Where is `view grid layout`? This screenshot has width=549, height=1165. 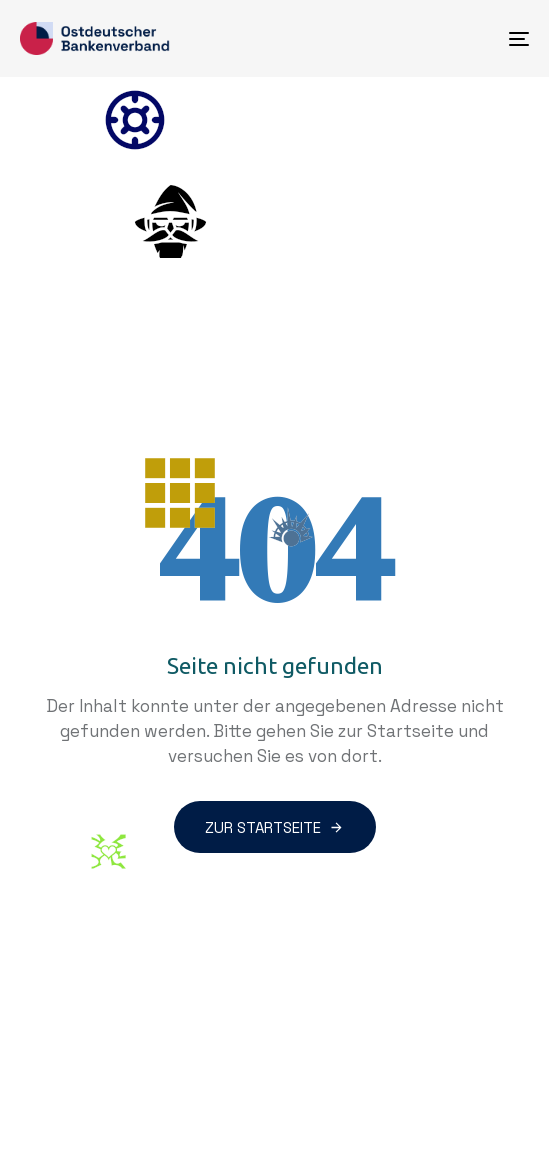 view grid layout is located at coordinates (180, 493).